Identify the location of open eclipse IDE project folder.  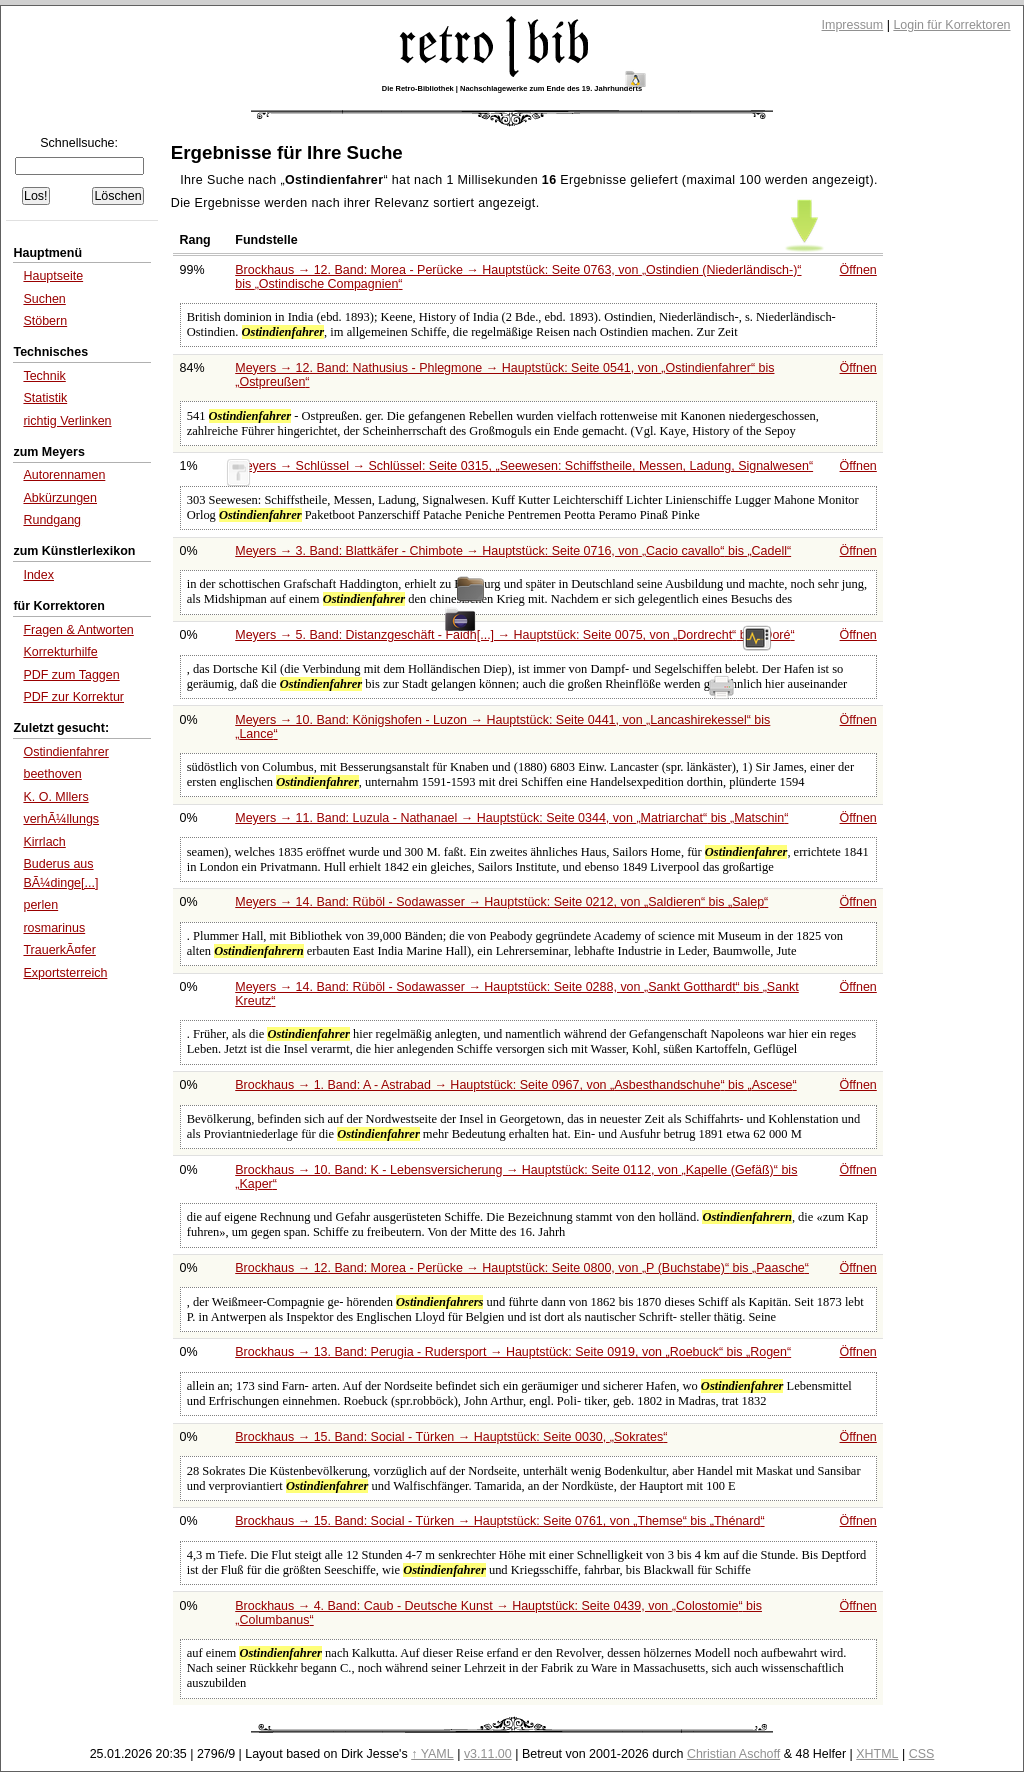
(460, 620).